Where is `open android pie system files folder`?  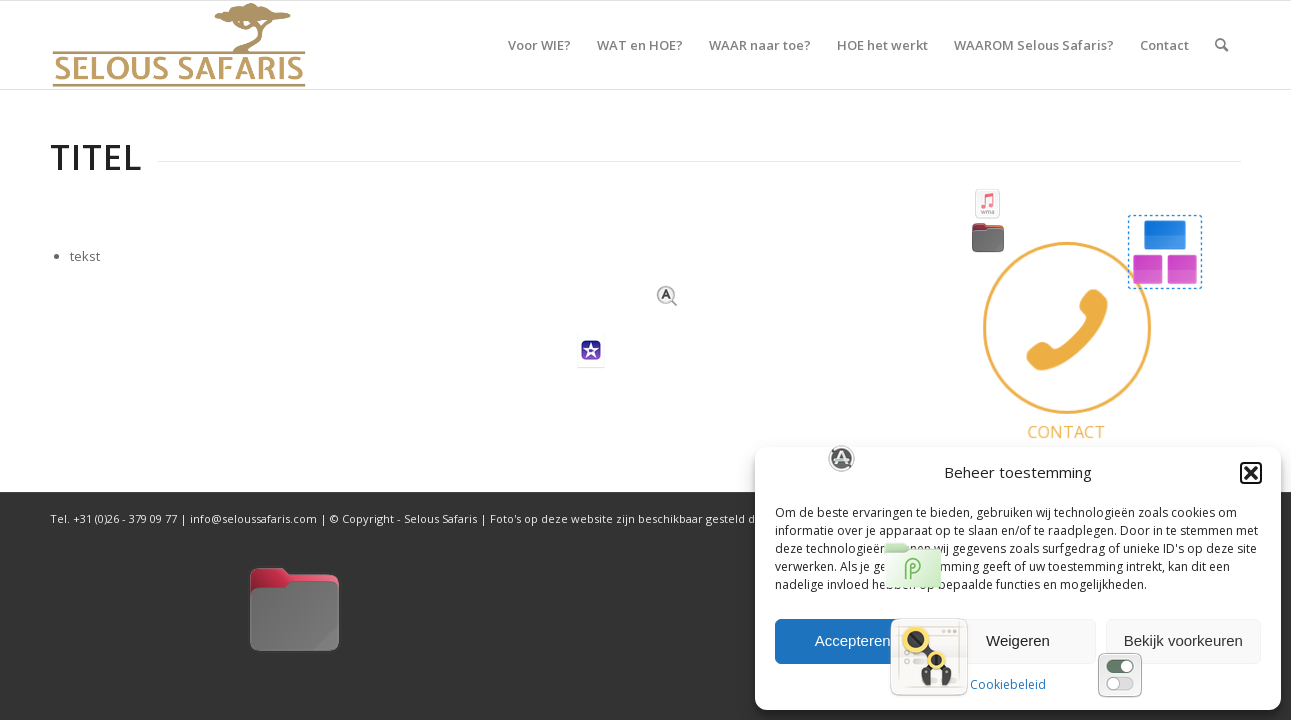 open android pie system files folder is located at coordinates (912, 566).